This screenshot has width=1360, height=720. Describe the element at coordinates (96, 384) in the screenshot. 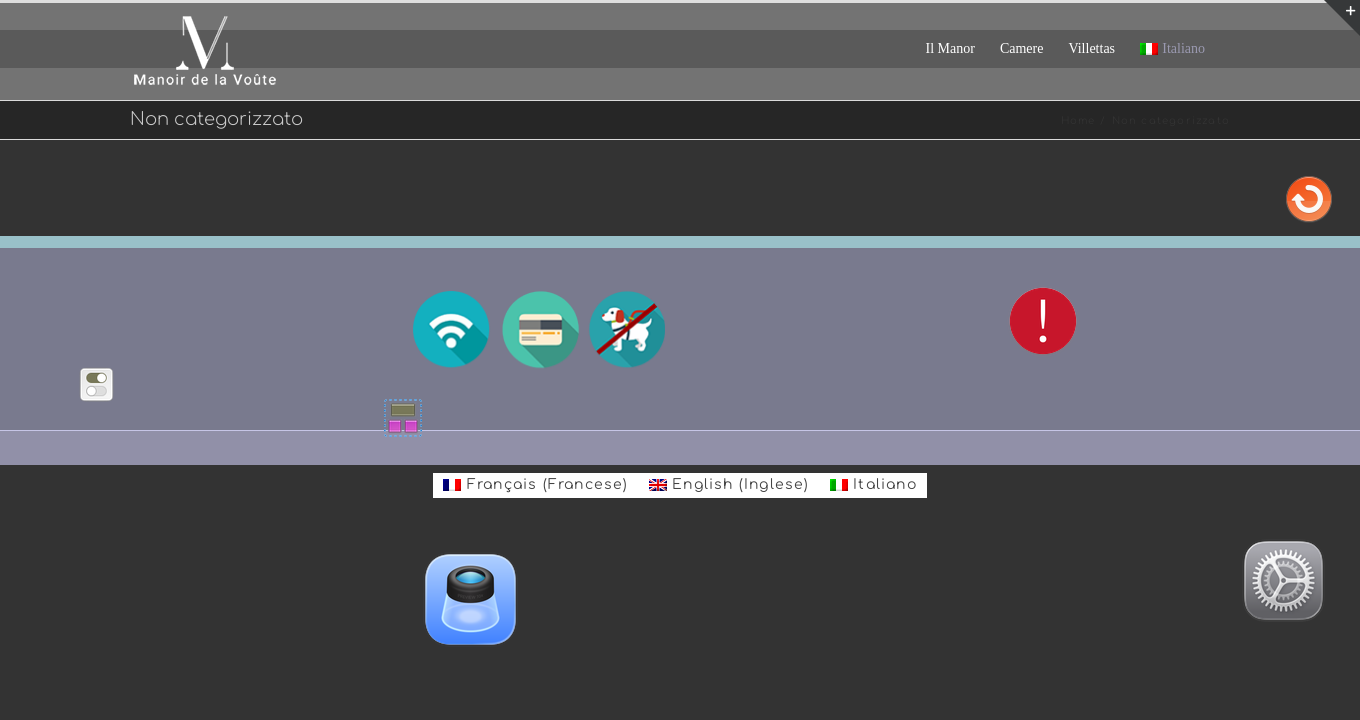

I see `open unity tweak tool settings` at that location.